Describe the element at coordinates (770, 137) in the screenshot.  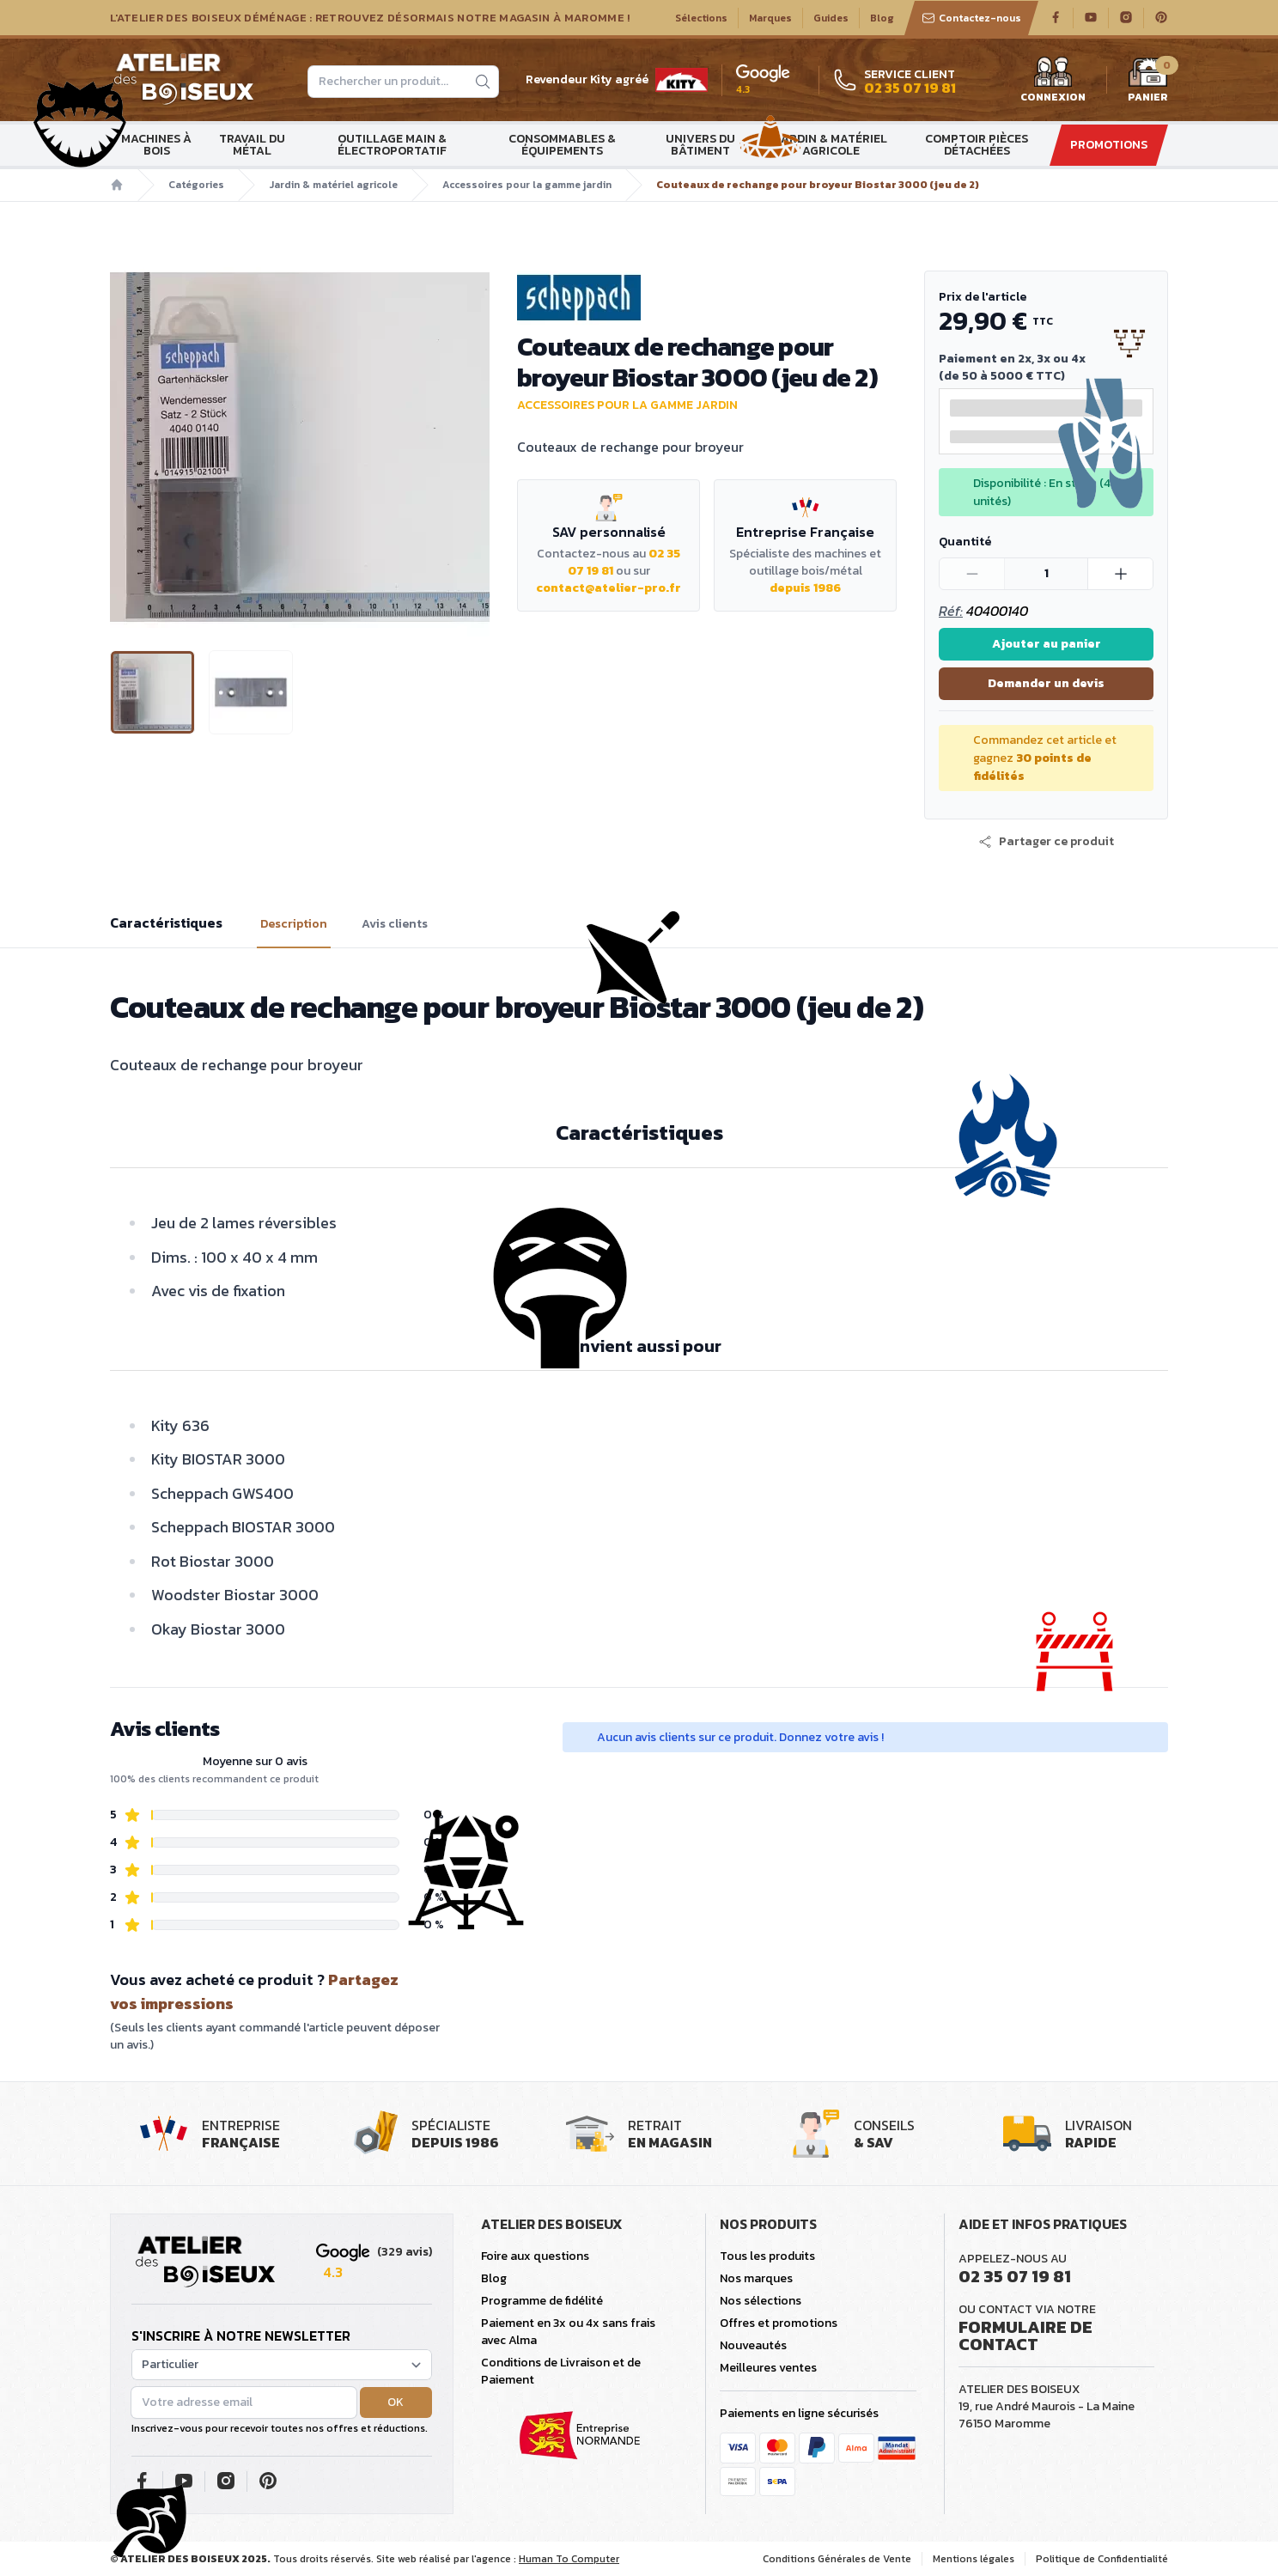
I see `select mexican or latin american themed content` at that location.